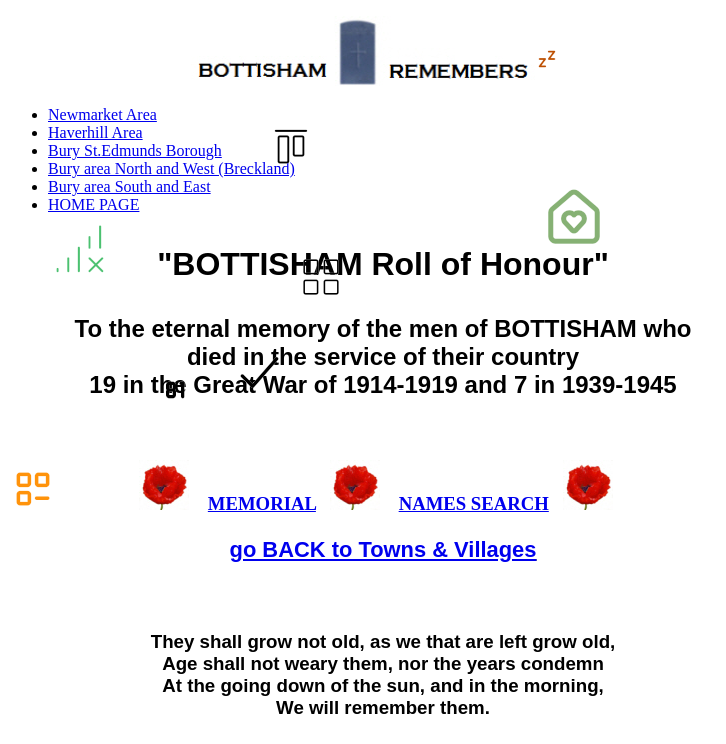 The height and width of the screenshot is (744, 726). Describe the element at coordinates (547, 59) in the screenshot. I see `indicates sleep mode or inactive state` at that location.